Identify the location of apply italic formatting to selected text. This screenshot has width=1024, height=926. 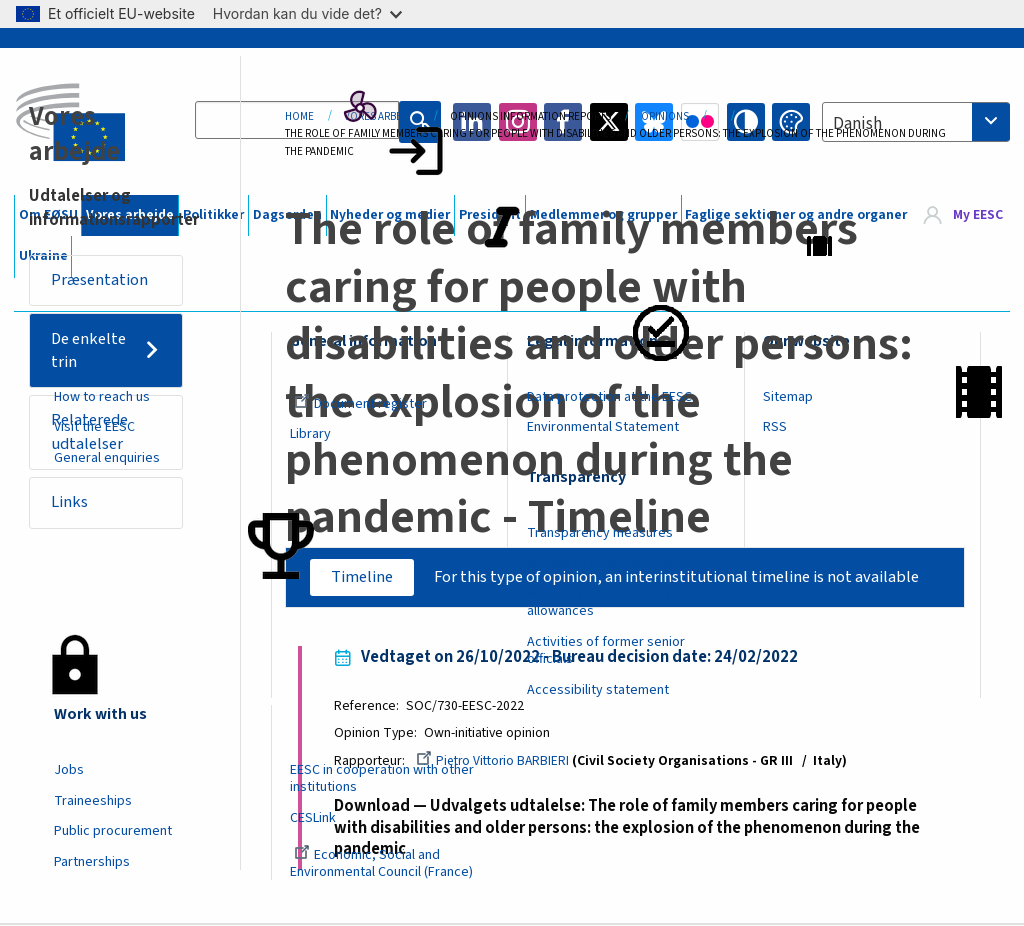
(502, 230).